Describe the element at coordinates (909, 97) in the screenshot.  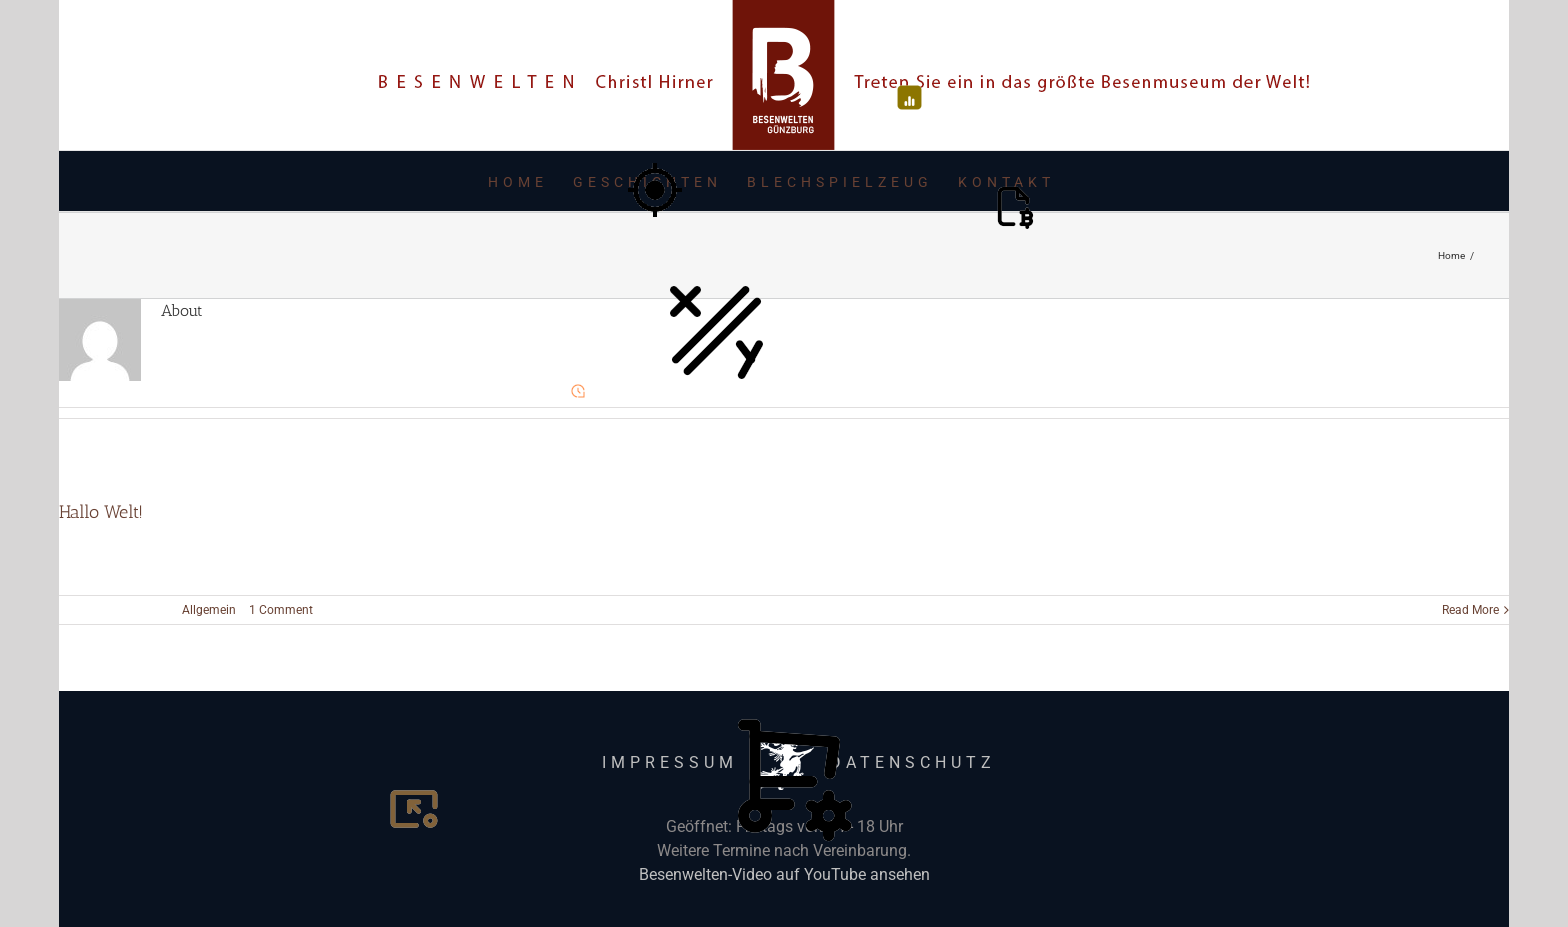
I see `align content to bottom center of container` at that location.